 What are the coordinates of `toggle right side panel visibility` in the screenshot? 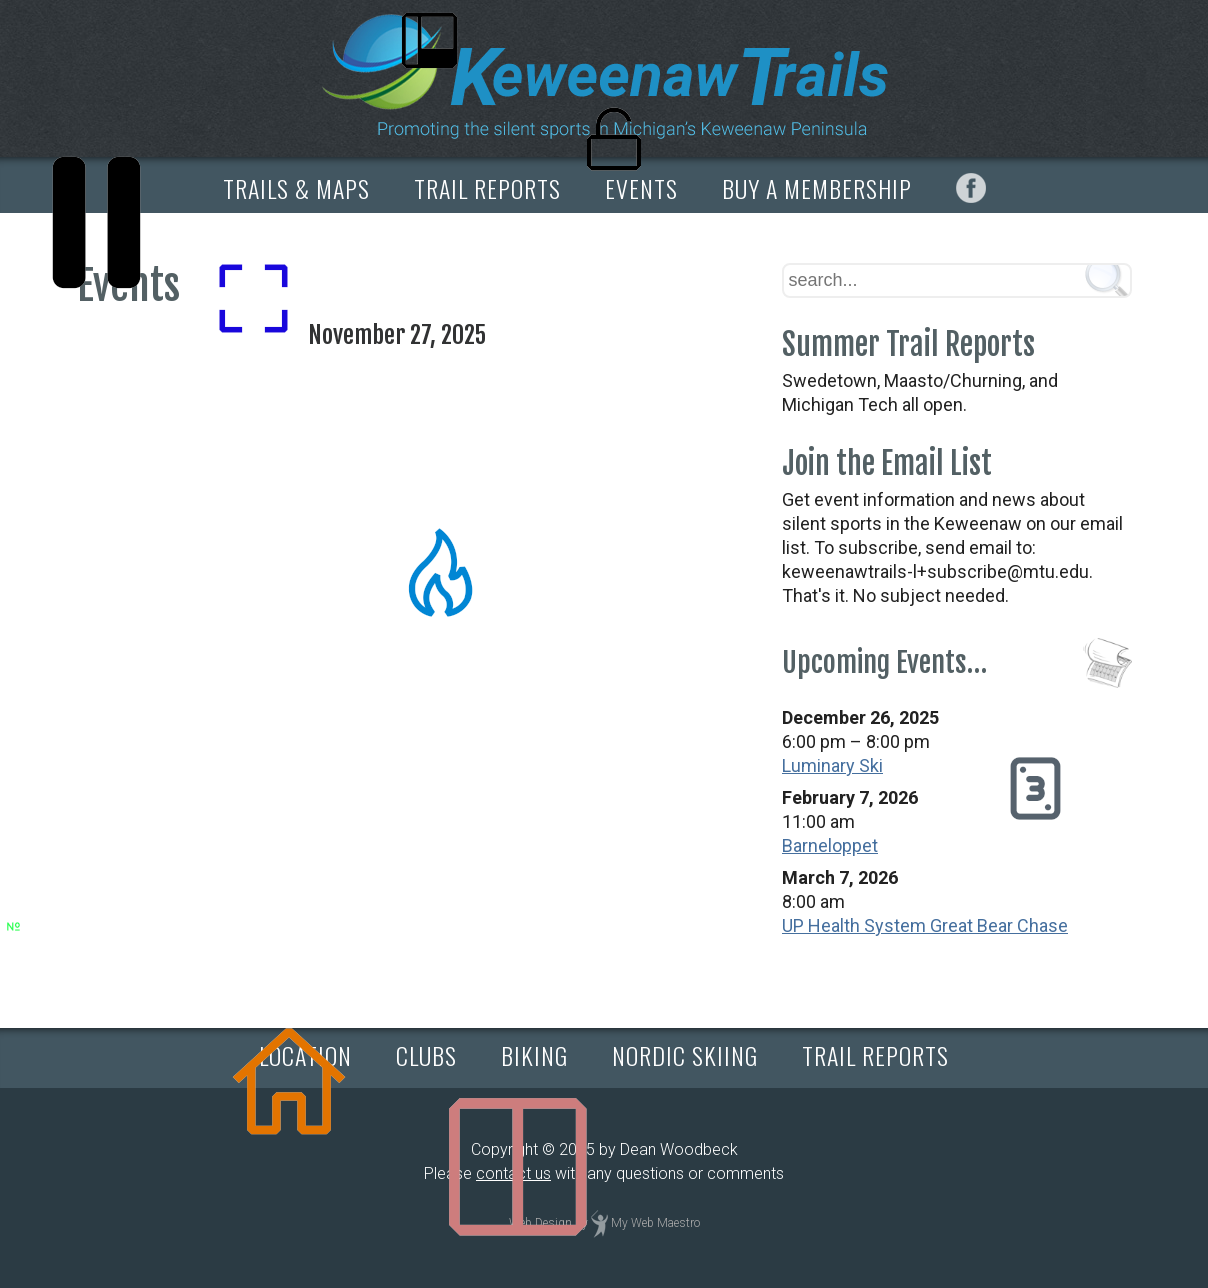 It's located at (429, 40).